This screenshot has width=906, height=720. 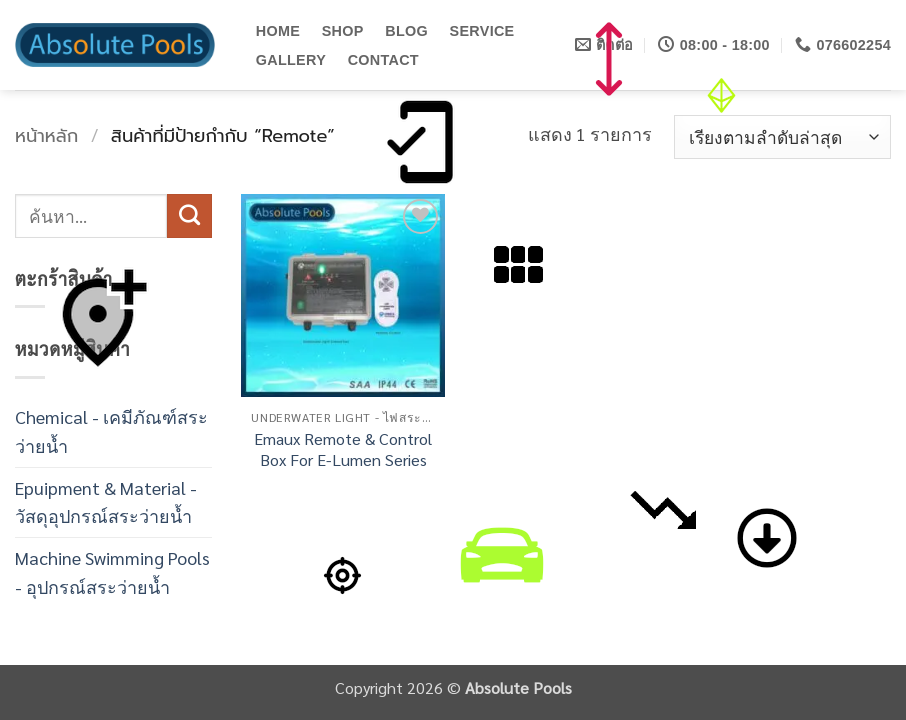 I want to click on add a new location pin to the map, so click(x=98, y=318).